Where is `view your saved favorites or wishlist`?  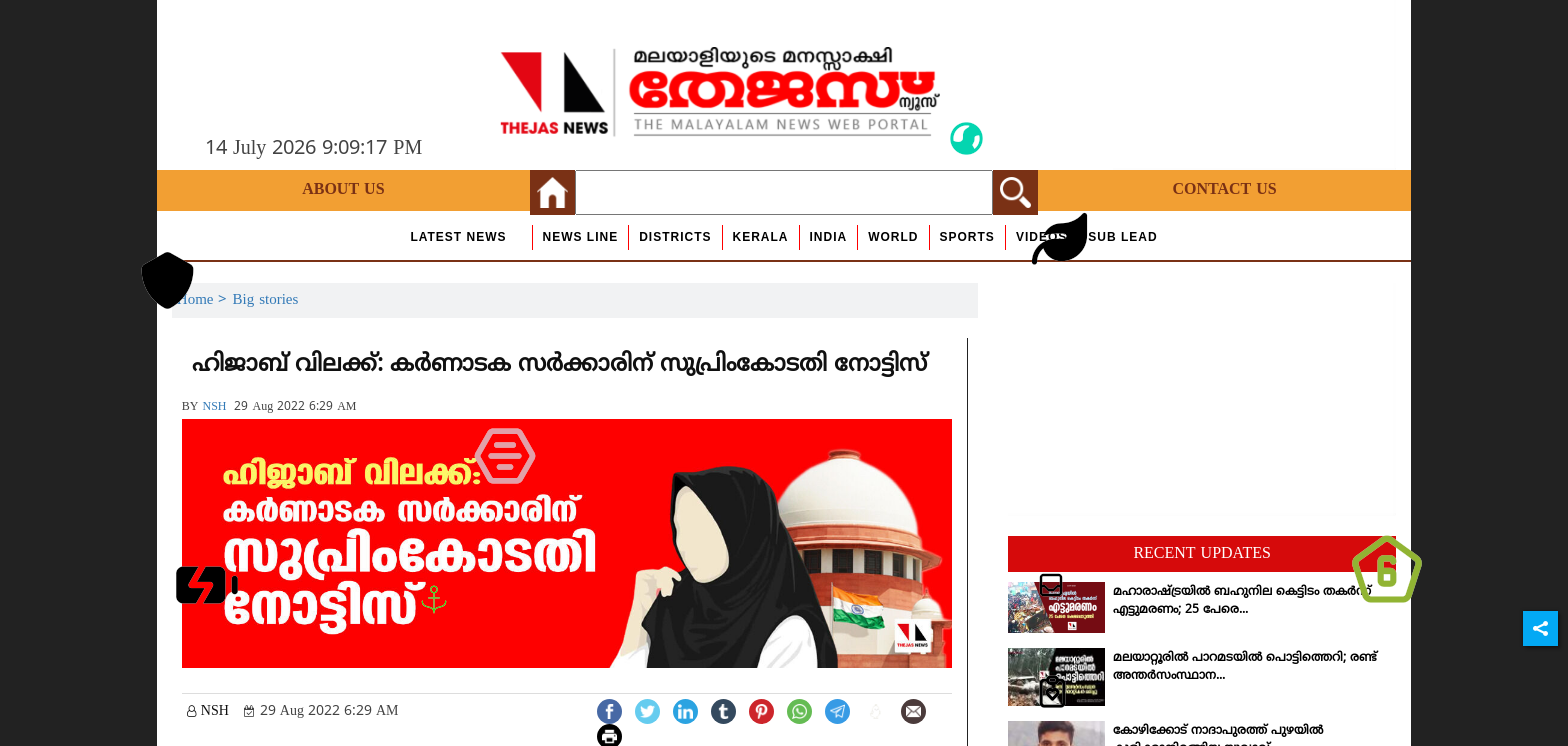
view your saved favorites or wishlist is located at coordinates (1052, 691).